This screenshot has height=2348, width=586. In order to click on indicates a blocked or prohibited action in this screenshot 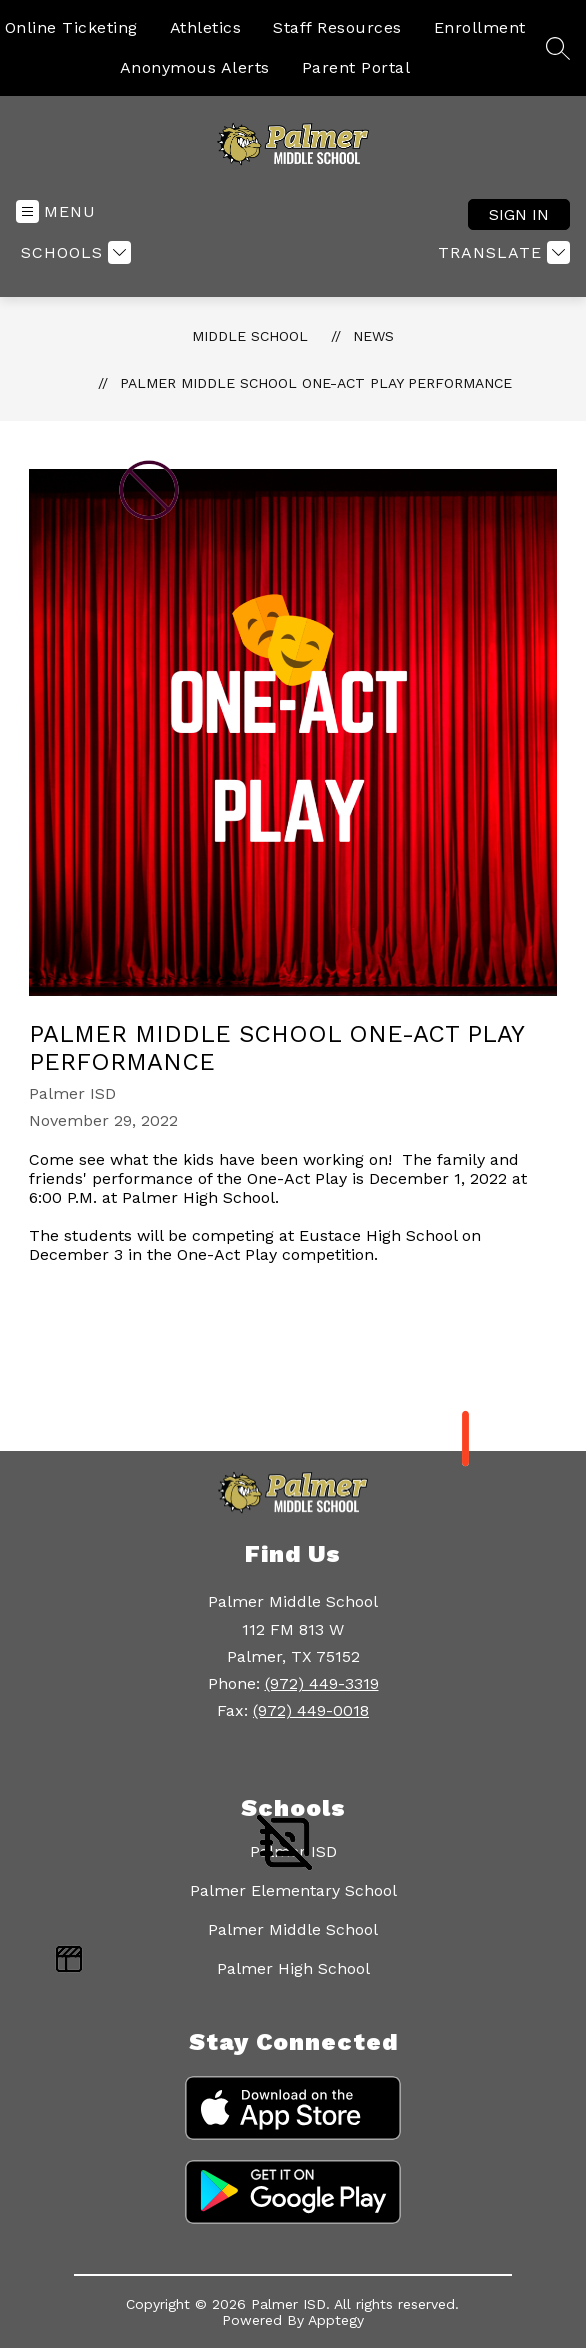, I will do `click(149, 490)`.